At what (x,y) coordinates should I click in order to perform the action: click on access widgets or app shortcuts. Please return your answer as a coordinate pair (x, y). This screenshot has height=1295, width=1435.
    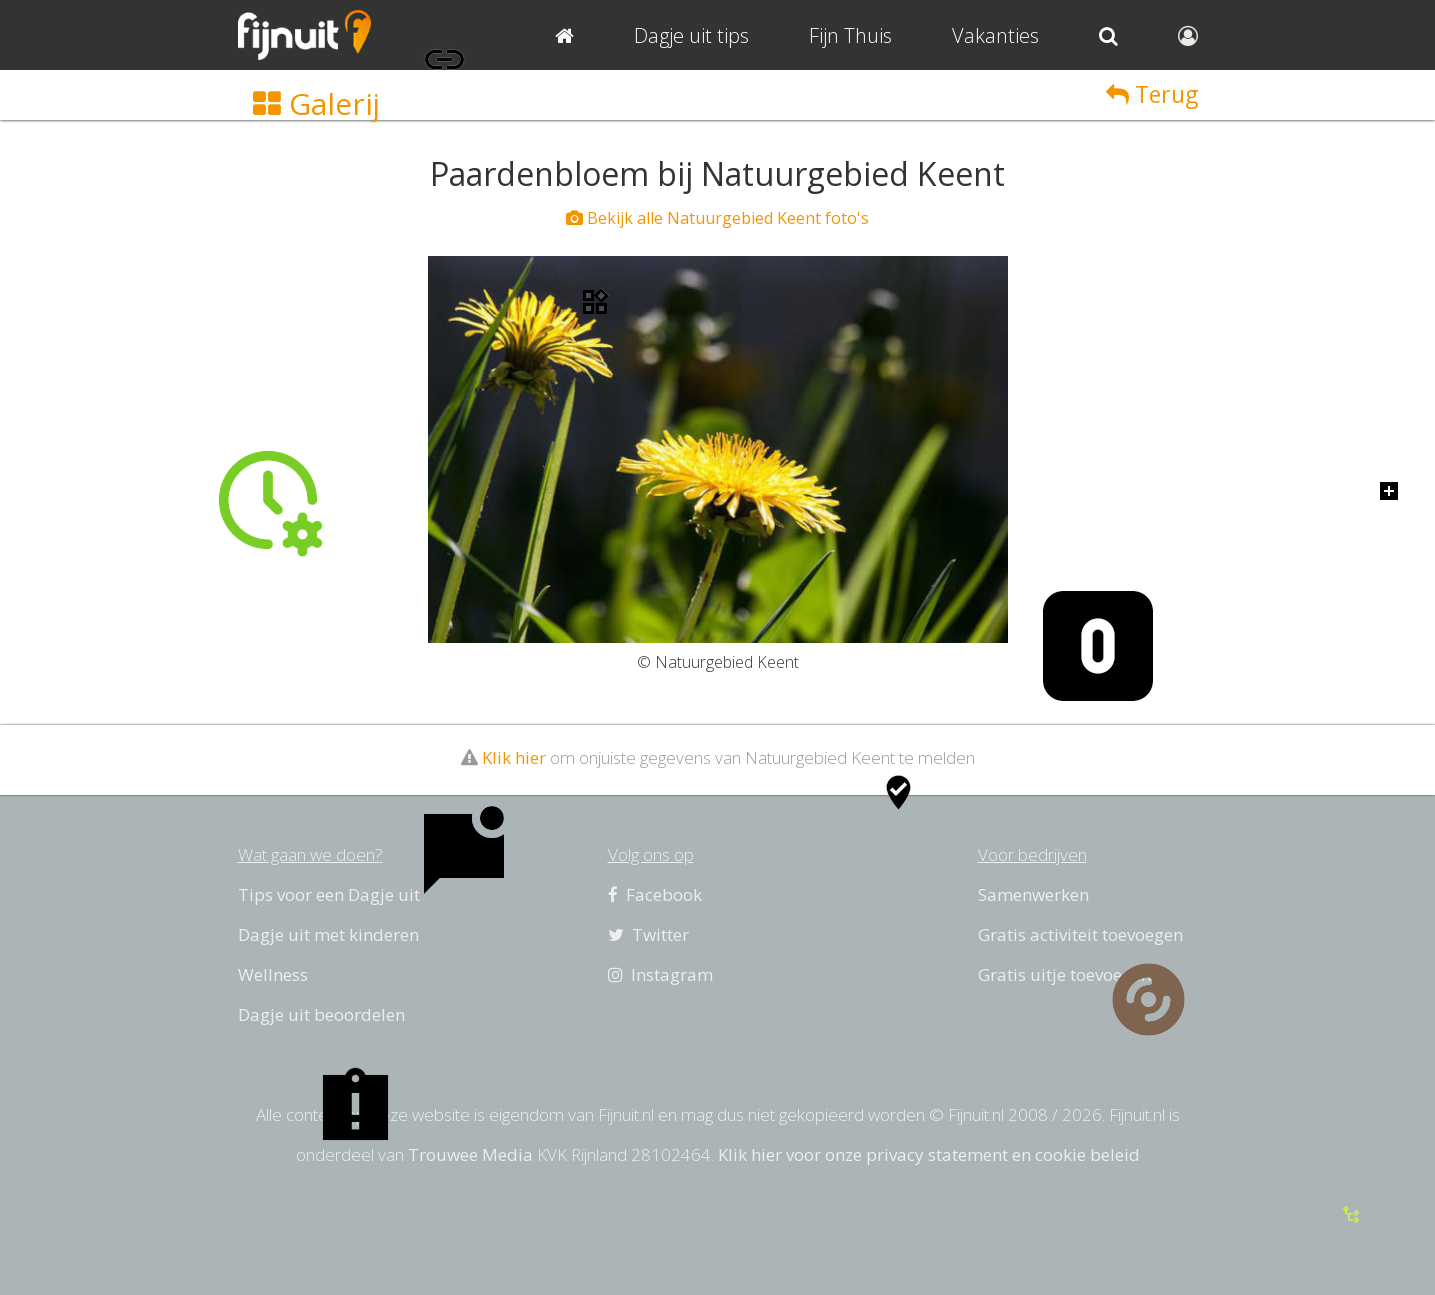
    Looking at the image, I should click on (595, 302).